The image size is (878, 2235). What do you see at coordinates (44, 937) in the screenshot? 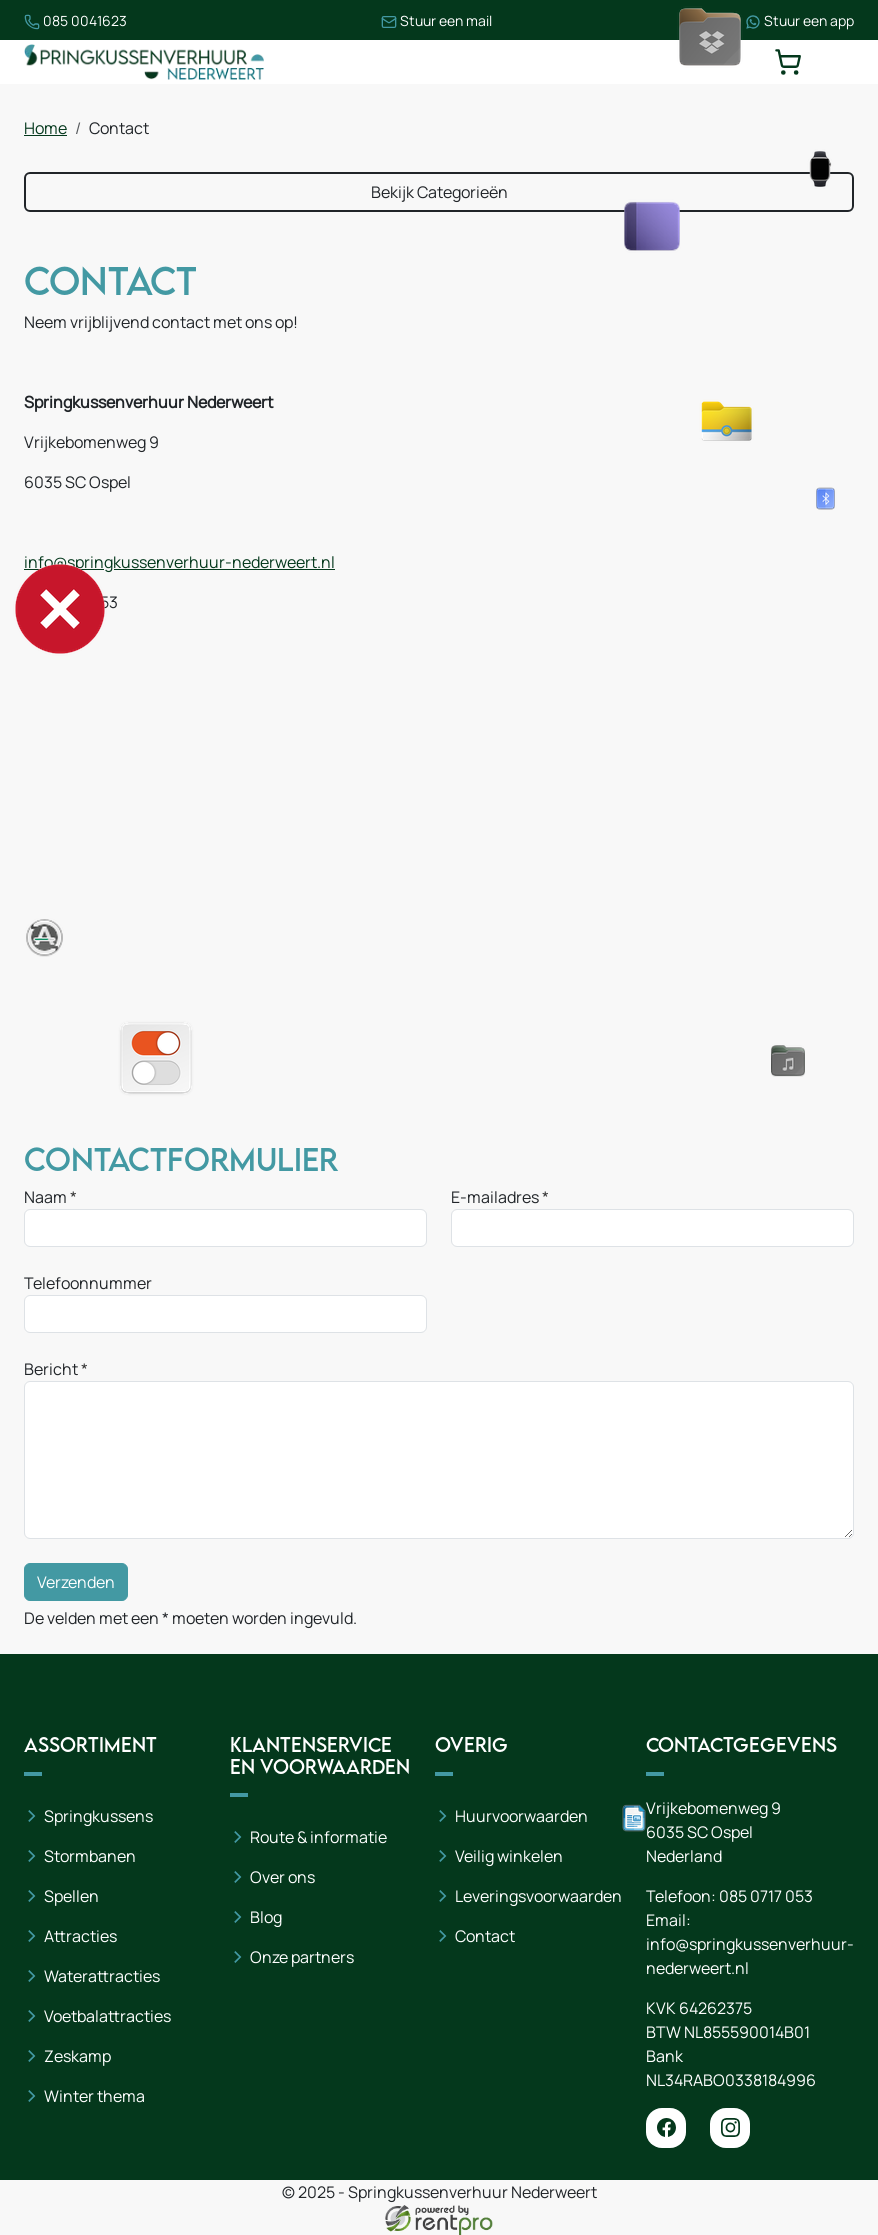
I see `open the software update manager` at bounding box center [44, 937].